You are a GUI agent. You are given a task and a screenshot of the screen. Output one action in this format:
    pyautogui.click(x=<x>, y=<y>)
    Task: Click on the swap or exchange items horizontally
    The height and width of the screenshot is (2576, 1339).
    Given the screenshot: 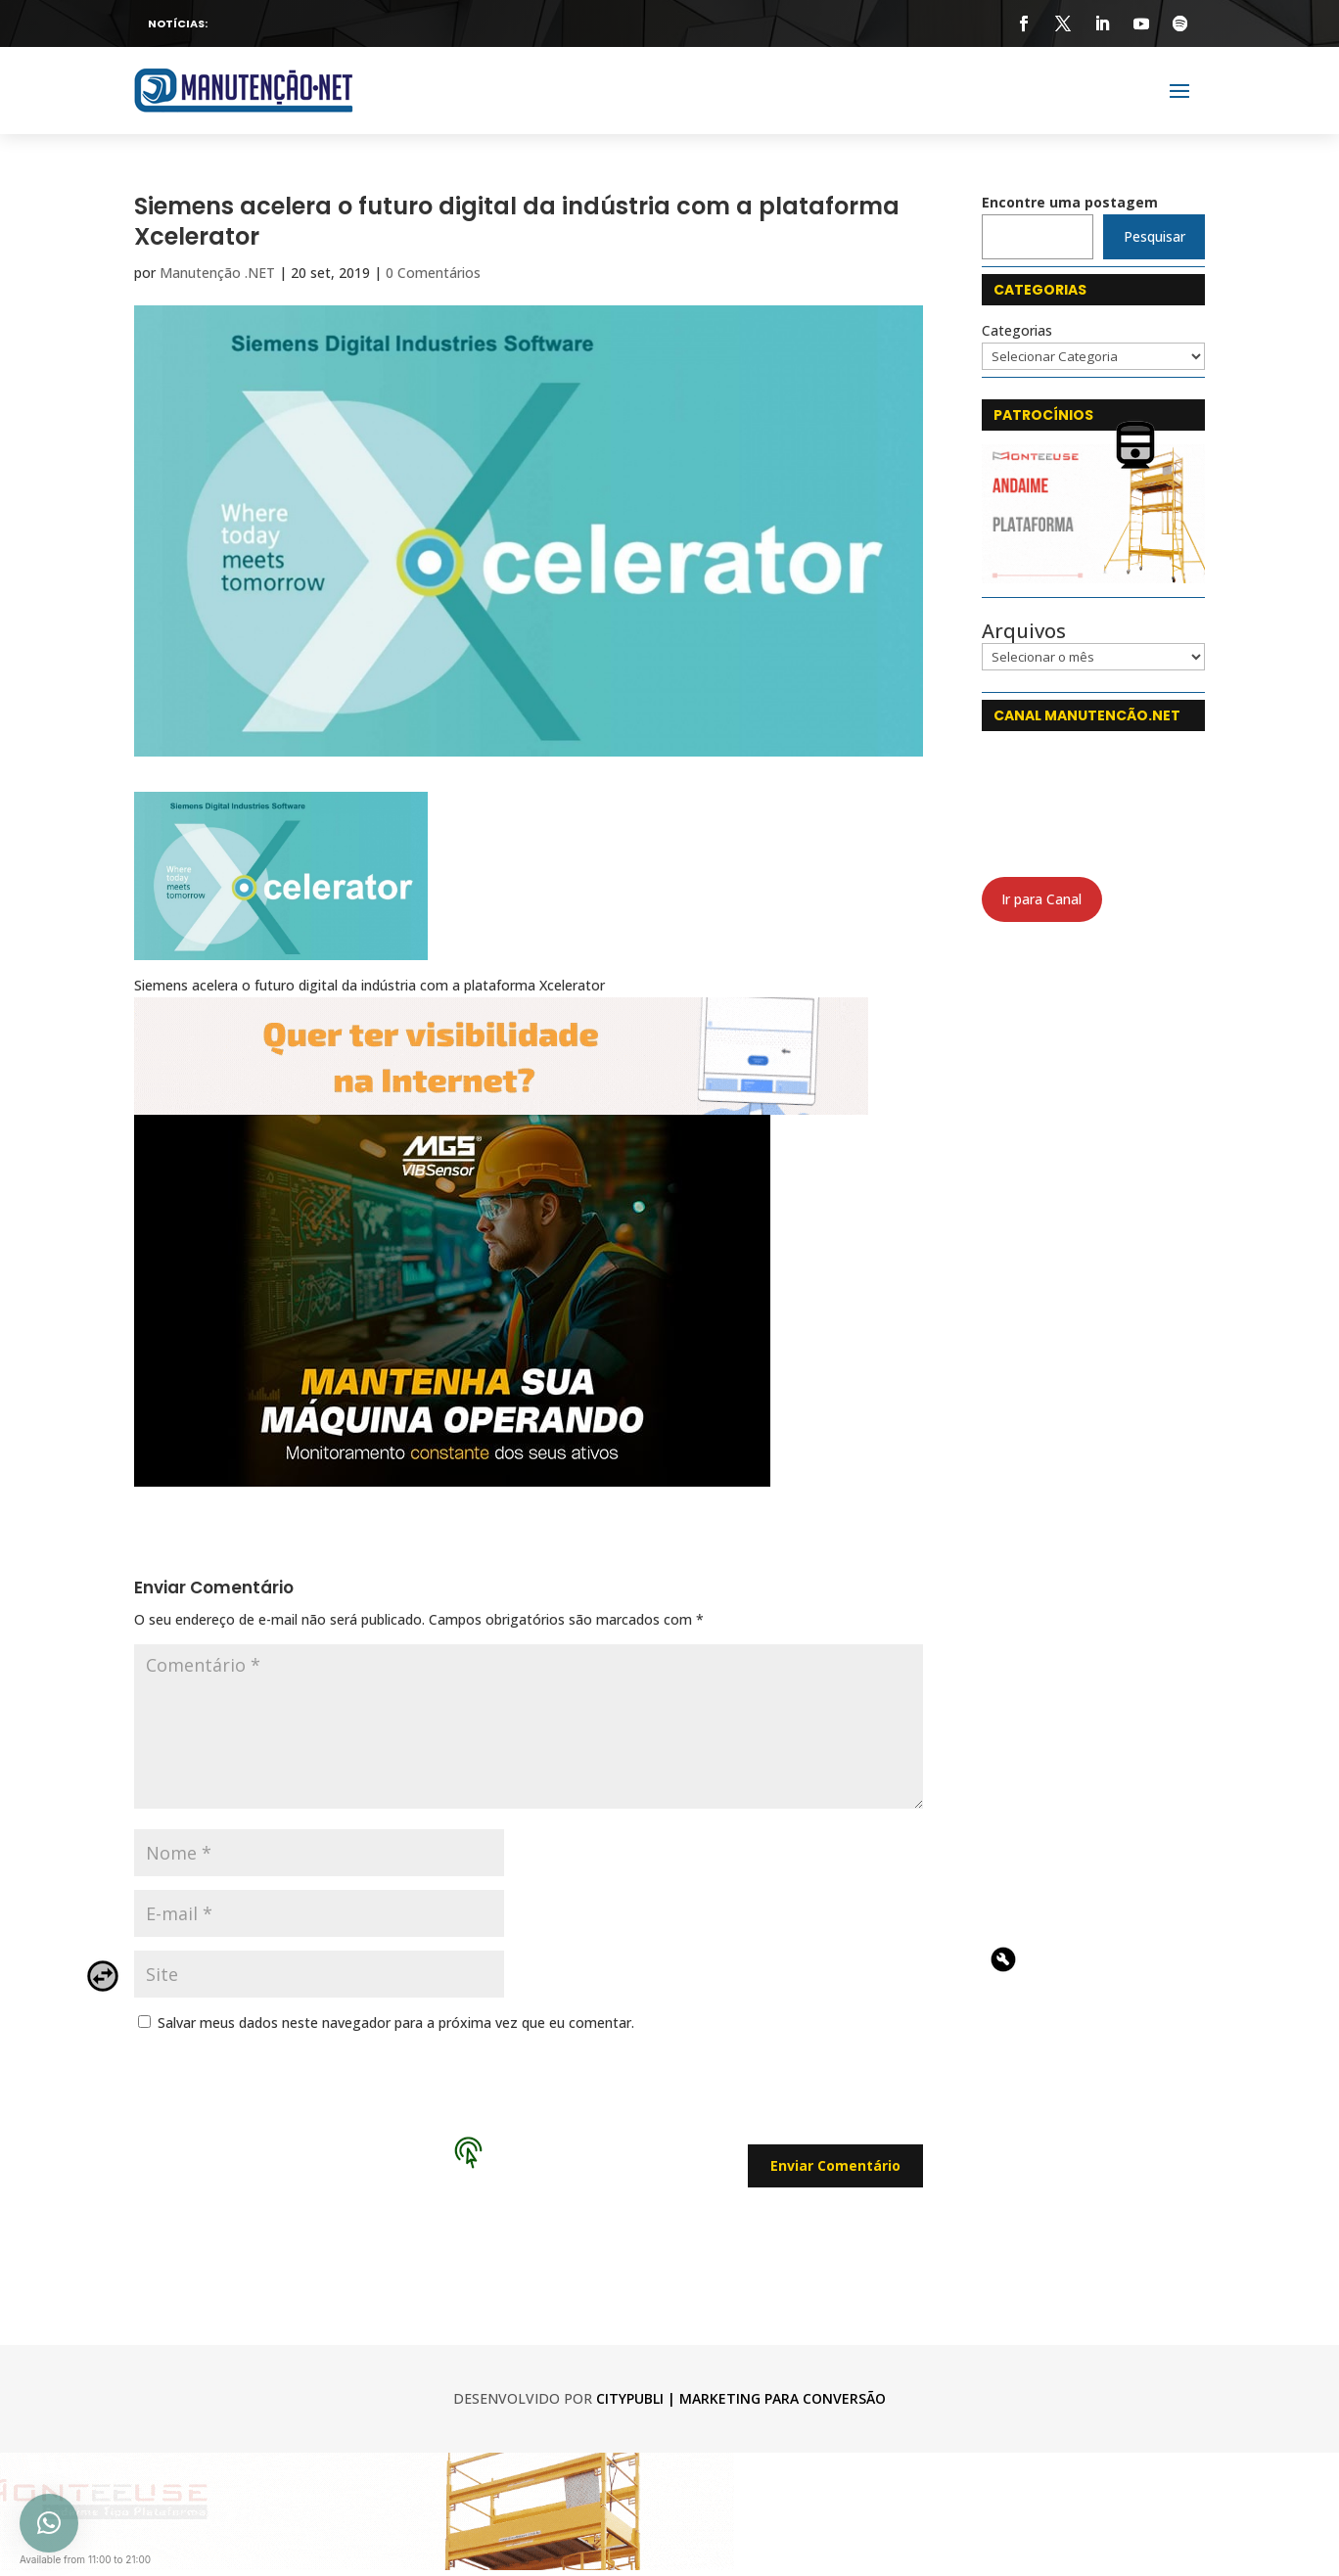 What is the action you would take?
    pyautogui.click(x=103, y=1976)
    